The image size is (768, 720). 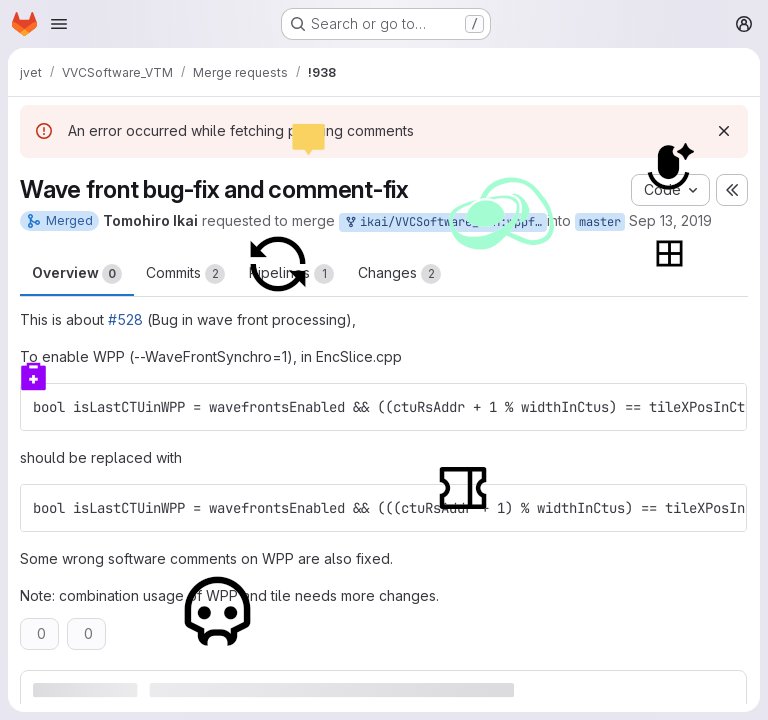 What do you see at coordinates (668, 168) in the screenshot?
I see `activate ai voice assistant` at bounding box center [668, 168].